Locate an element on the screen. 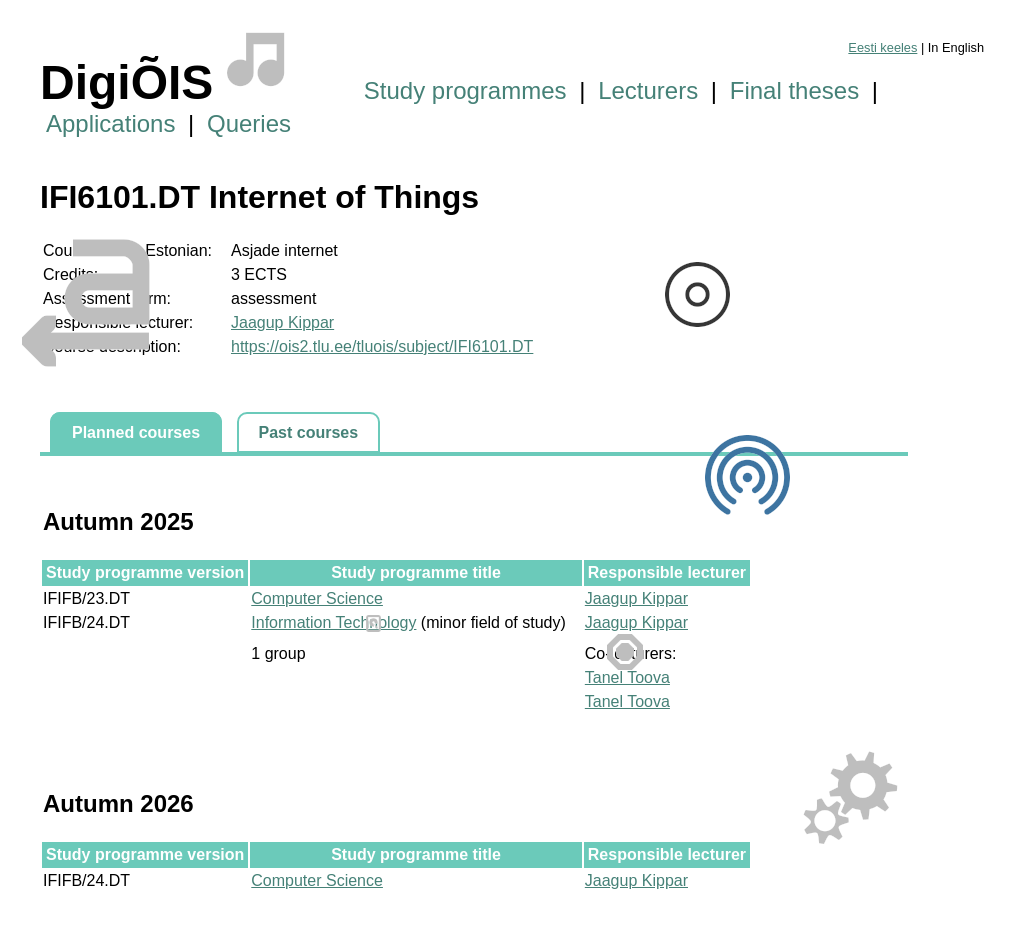 The height and width of the screenshot is (934, 1024). switch text direction to right-to-left is located at coordinates (90, 307).